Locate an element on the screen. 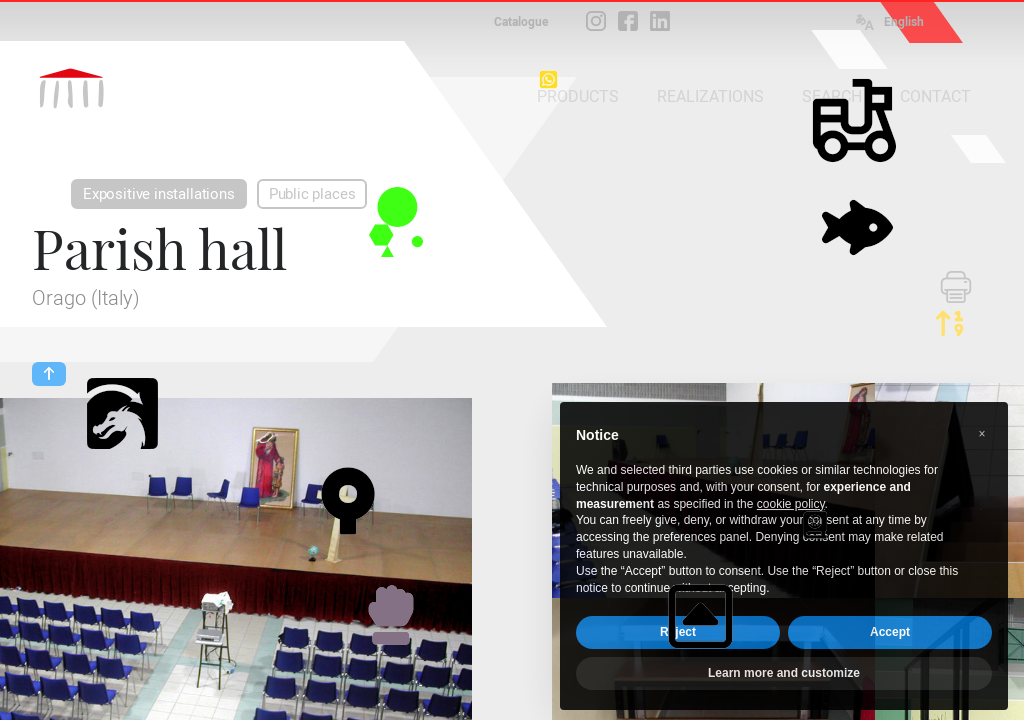  access world atlas or geography resources is located at coordinates (815, 525).